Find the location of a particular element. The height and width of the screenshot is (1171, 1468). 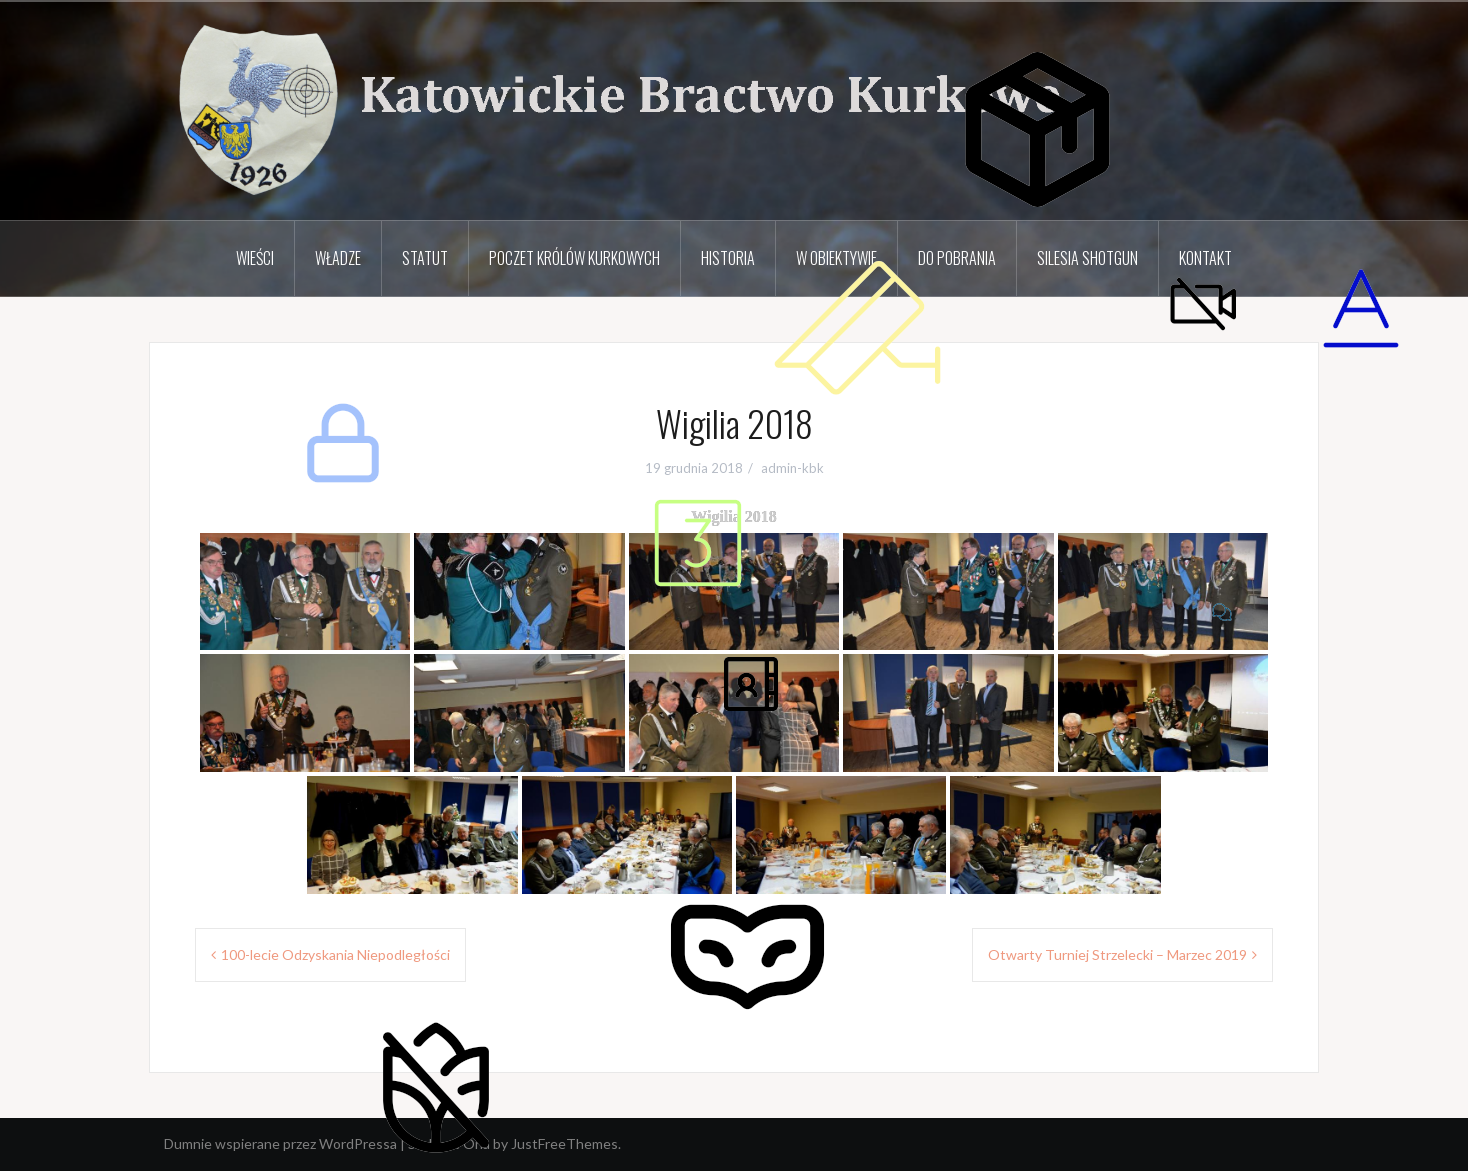

view order shipment details is located at coordinates (1037, 129).